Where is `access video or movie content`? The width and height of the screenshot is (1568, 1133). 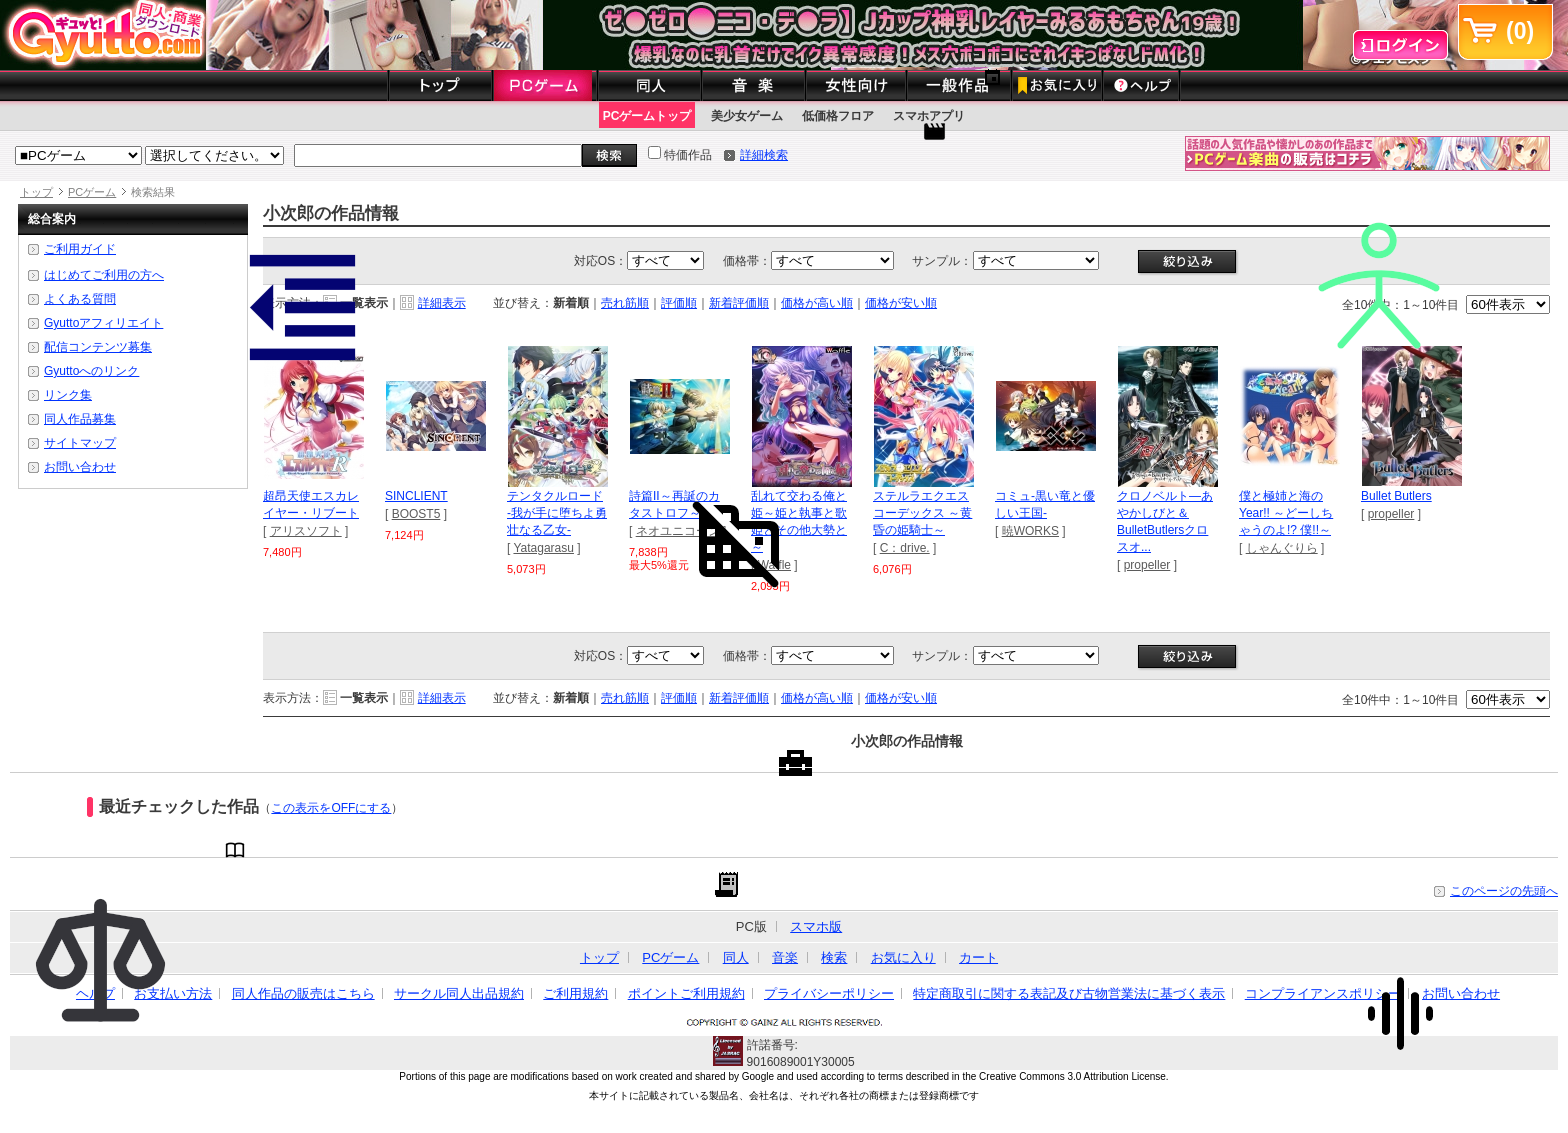 access video or movie content is located at coordinates (934, 131).